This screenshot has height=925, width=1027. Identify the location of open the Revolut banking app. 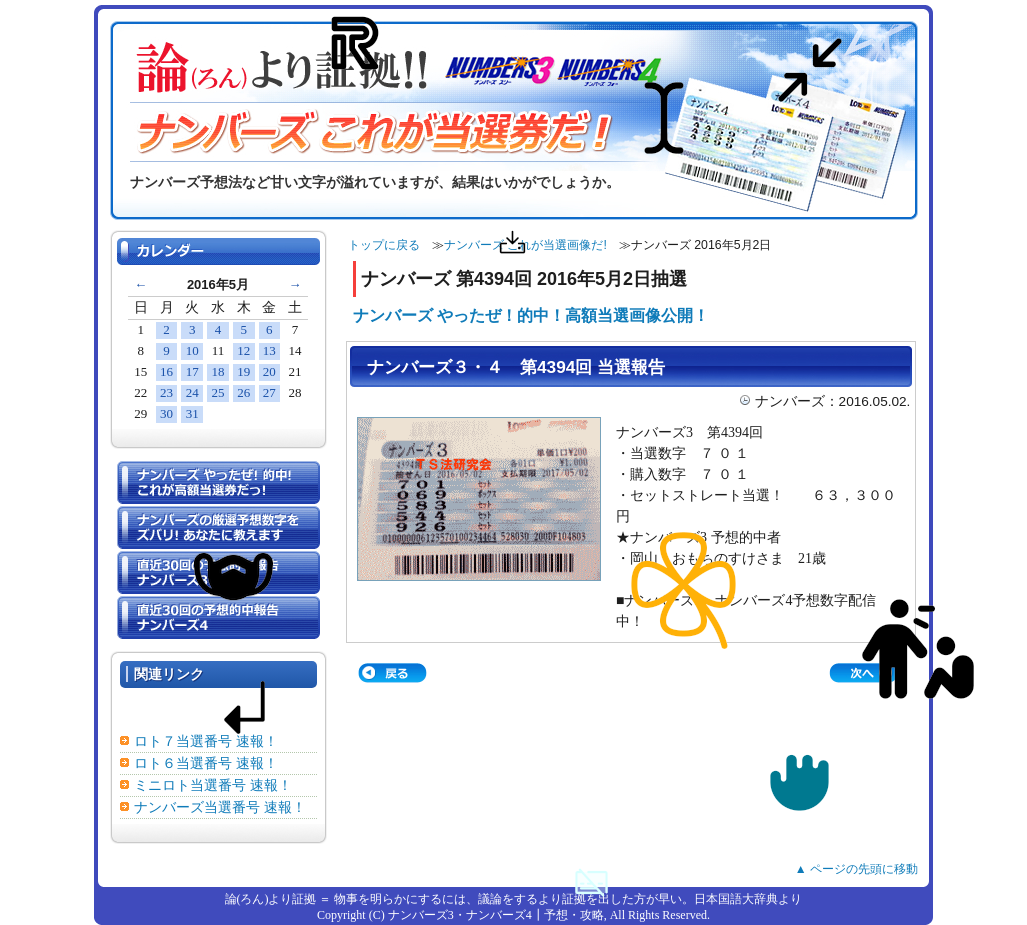
(355, 43).